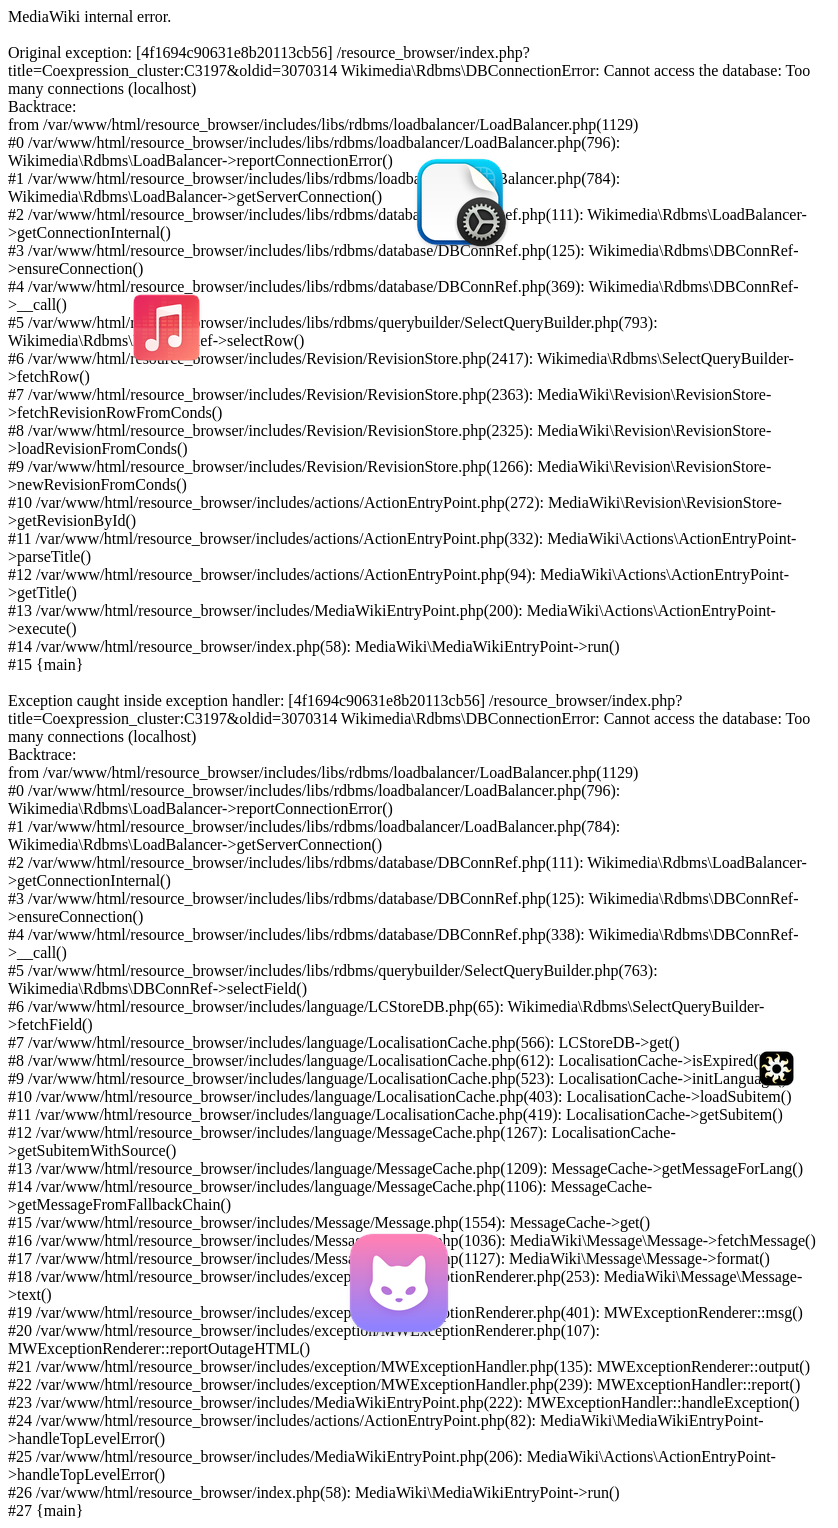  What do you see at coordinates (166, 327) in the screenshot?
I see `open the music player app` at bounding box center [166, 327].